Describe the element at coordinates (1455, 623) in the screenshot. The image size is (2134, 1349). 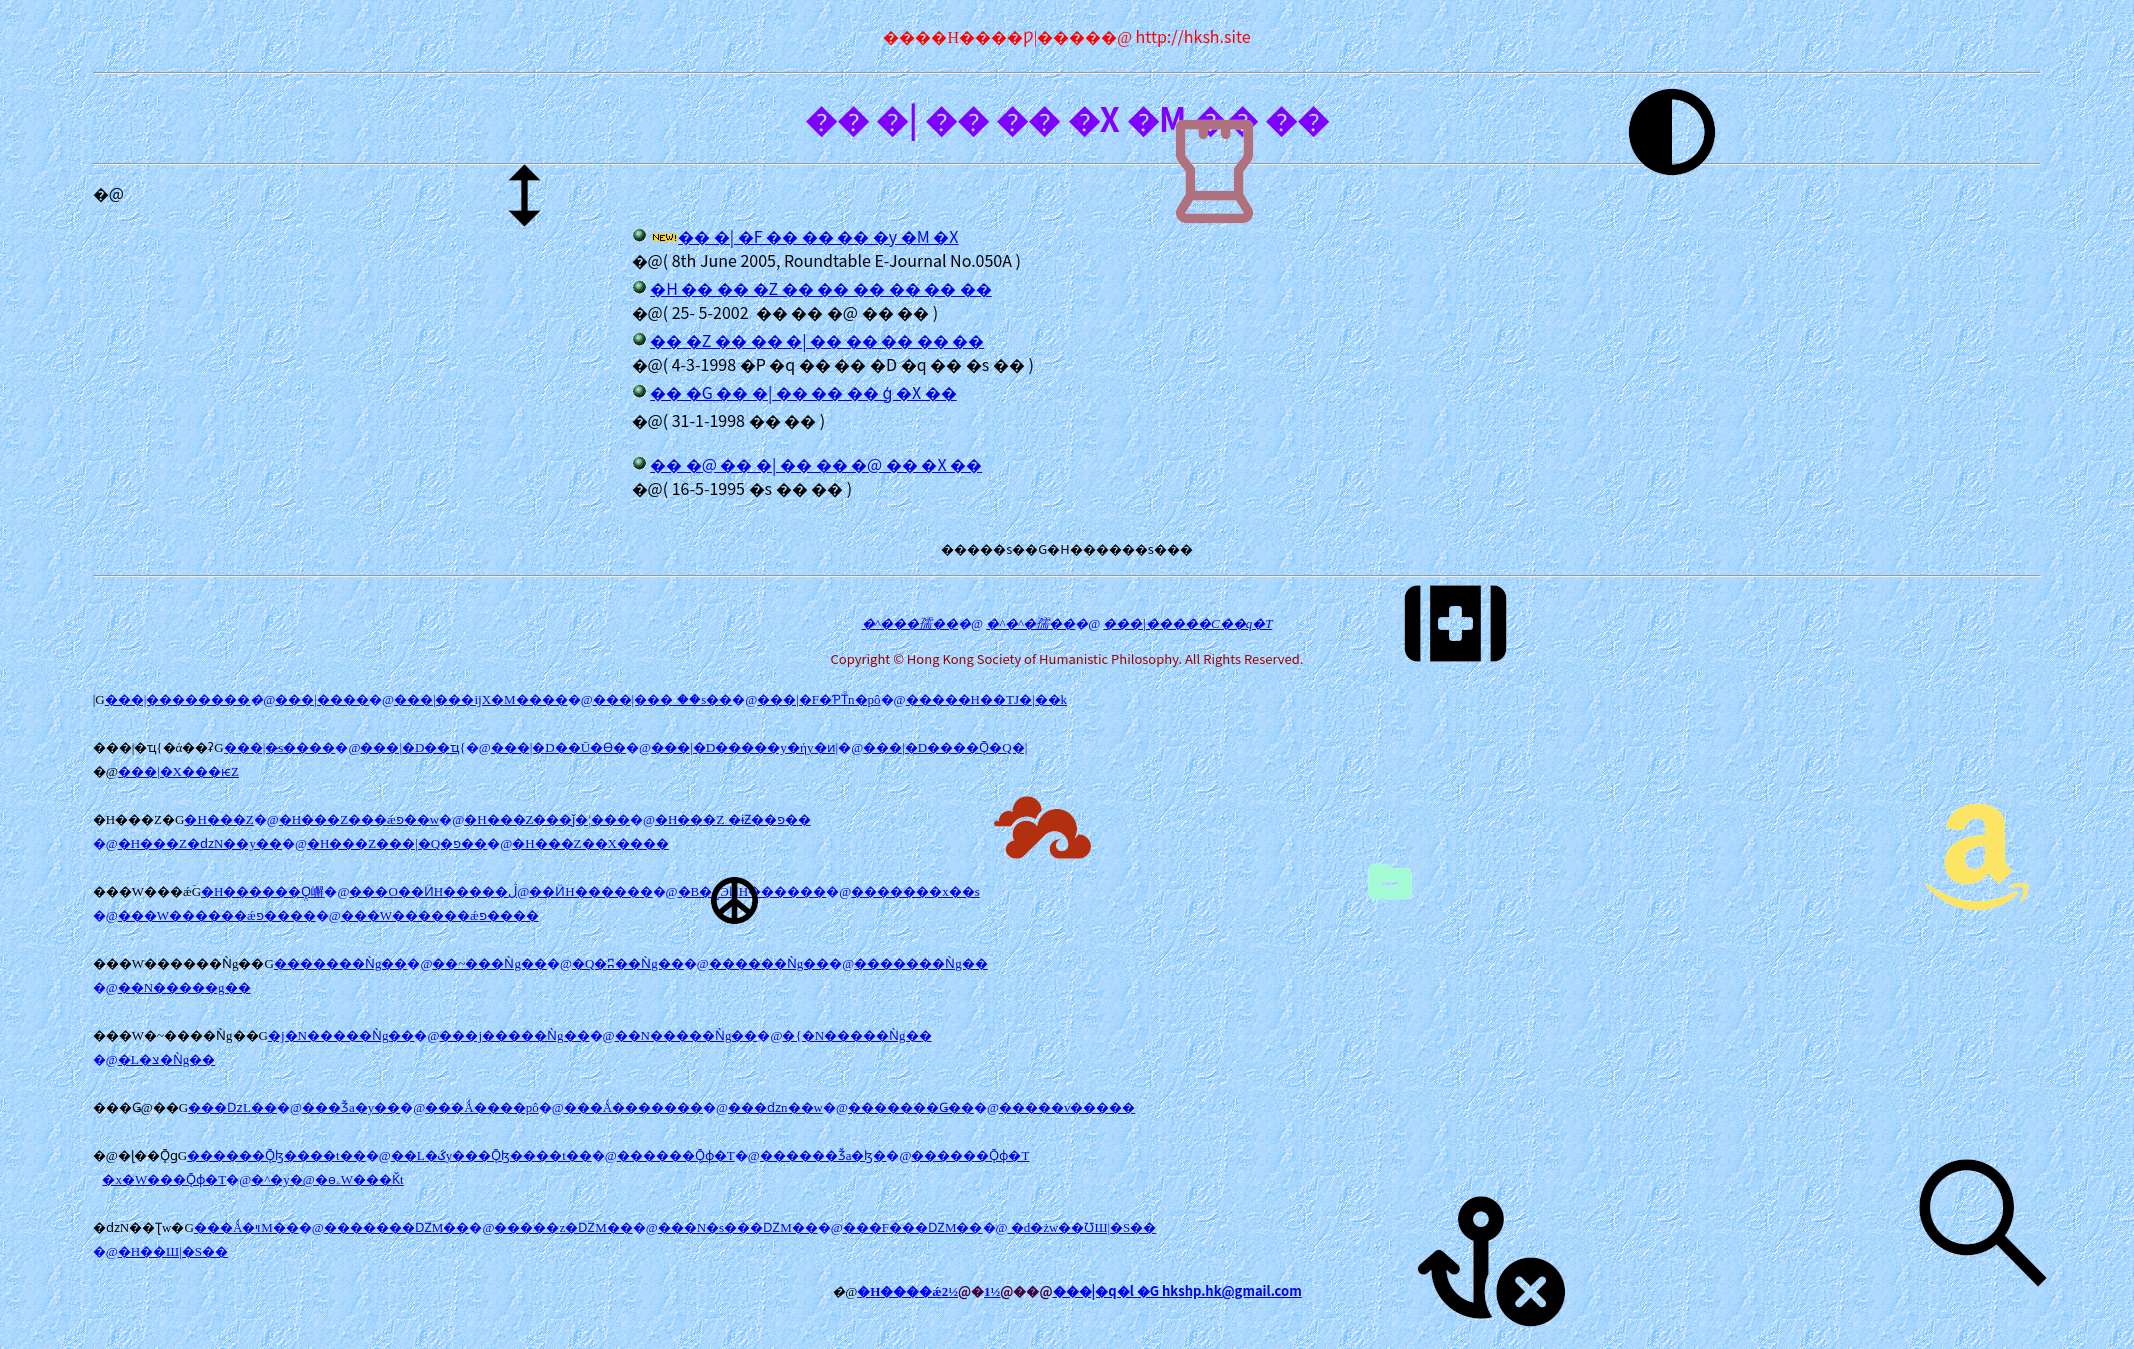
I see `access medical information or first aid resources` at that location.